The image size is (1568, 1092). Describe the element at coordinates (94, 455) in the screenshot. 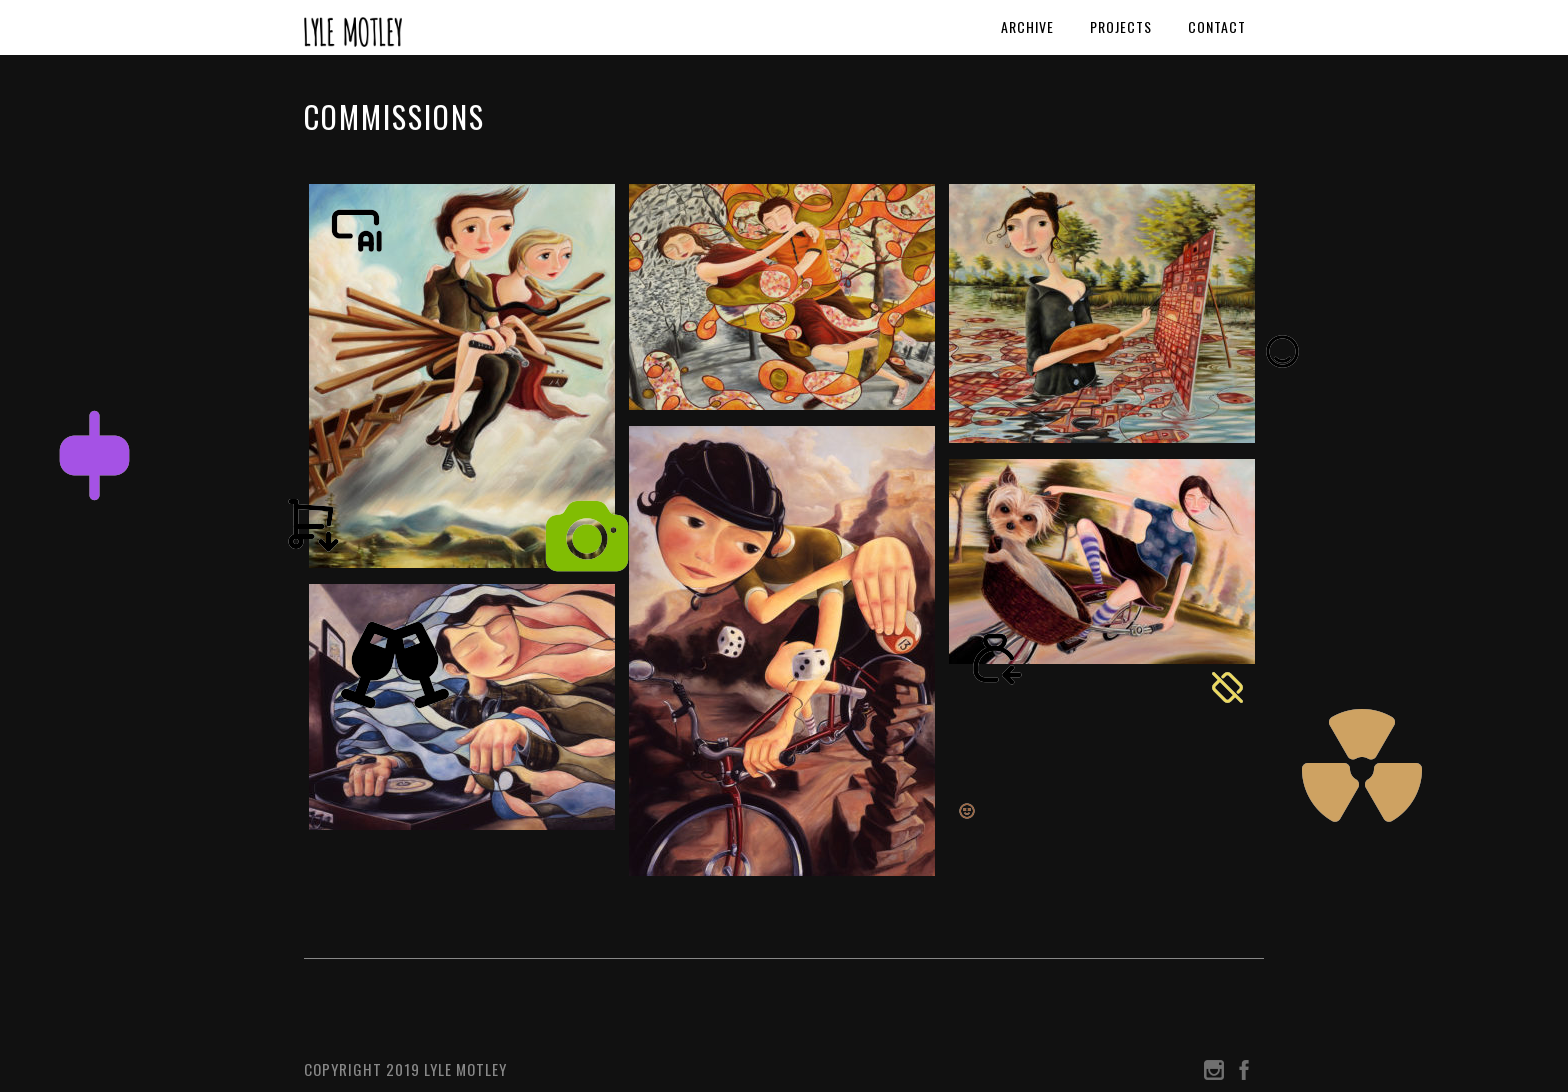

I see `center align content horizontally` at that location.